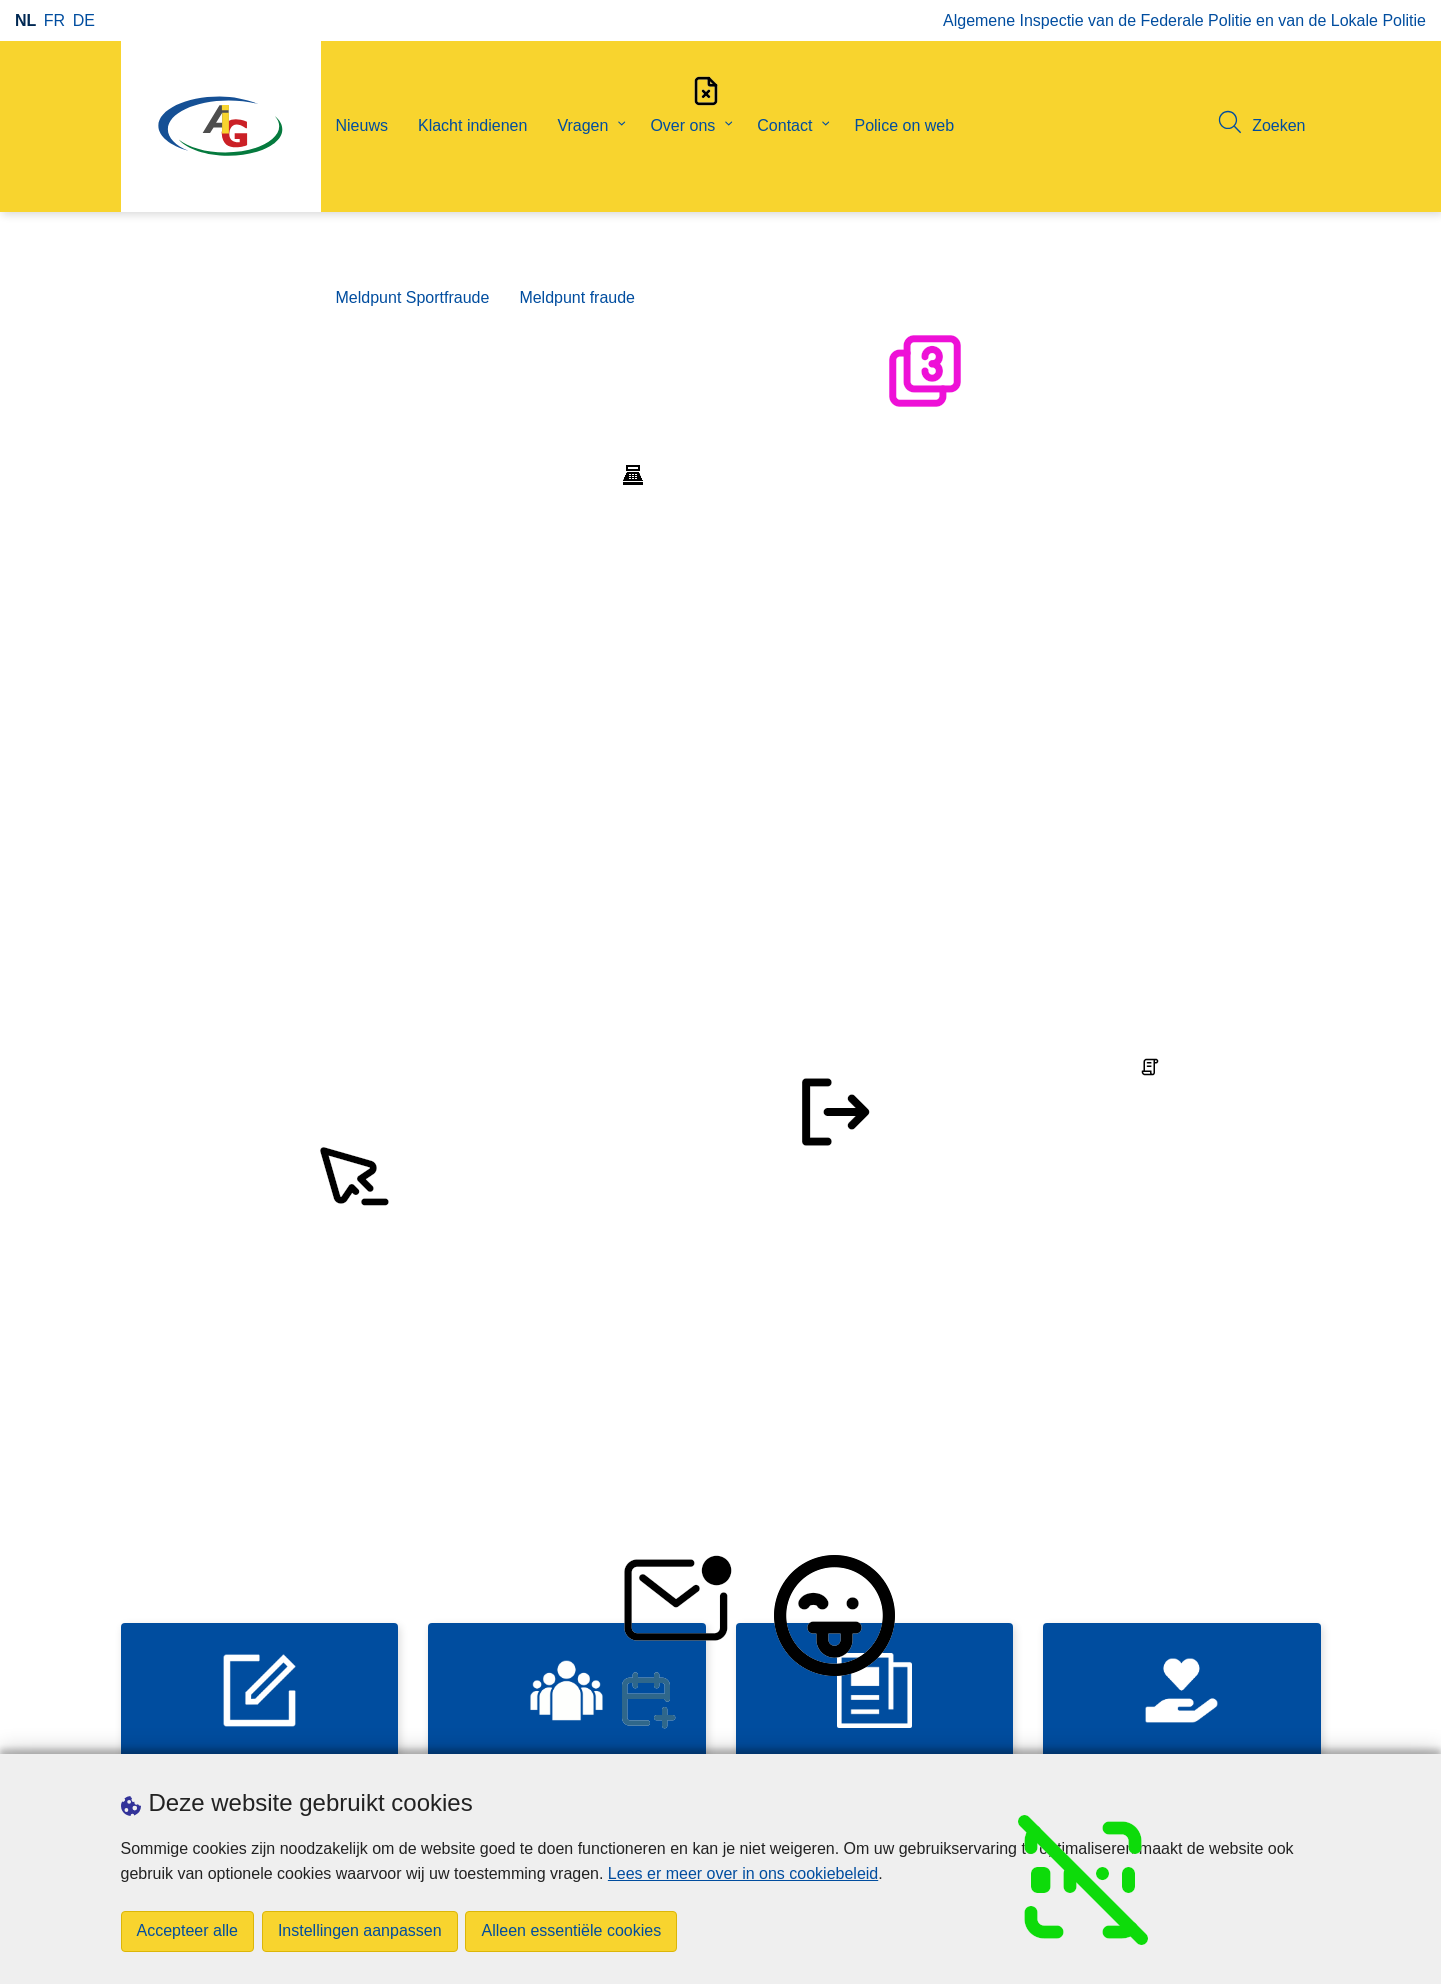 Image resolution: width=1441 pixels, height=1984 pixels. What do you see at coordinates (833, 1112) in the screenshot?
I see `sign out of your account` at bounding box center [833, 1112].